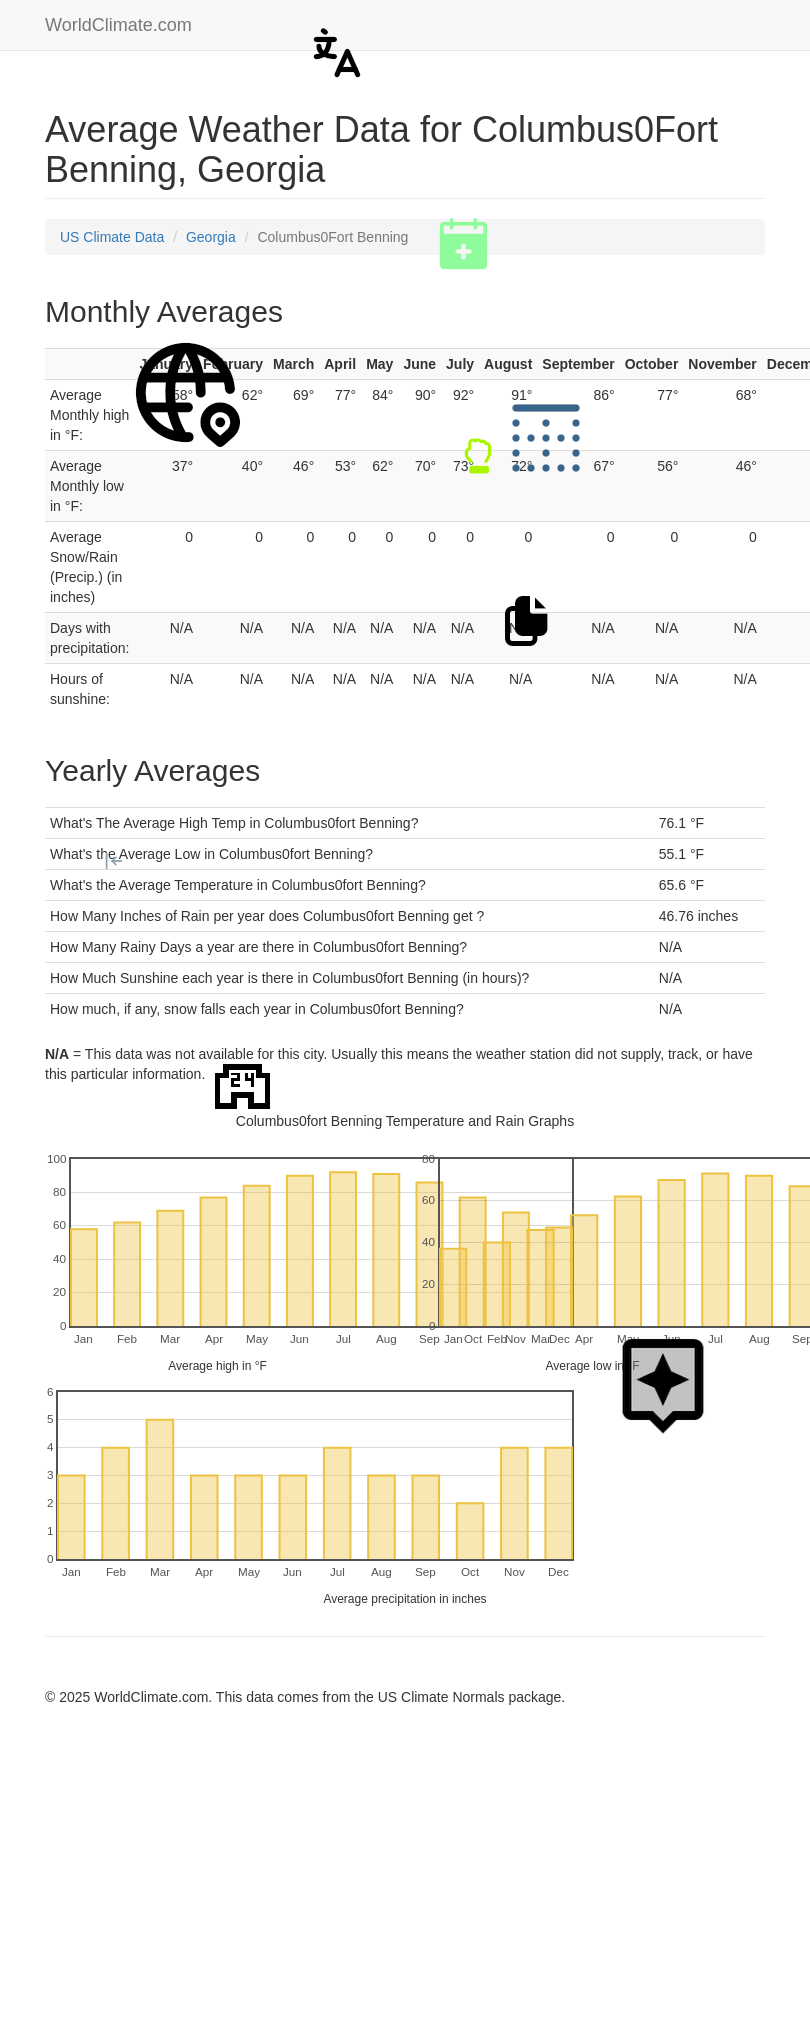 The height and width of the screenshot is (2040, 810). What do you see at coordinates (242, 1086) in the screenshot?
I see `find nearby convenience stores` at bounding box center [242, 1086].